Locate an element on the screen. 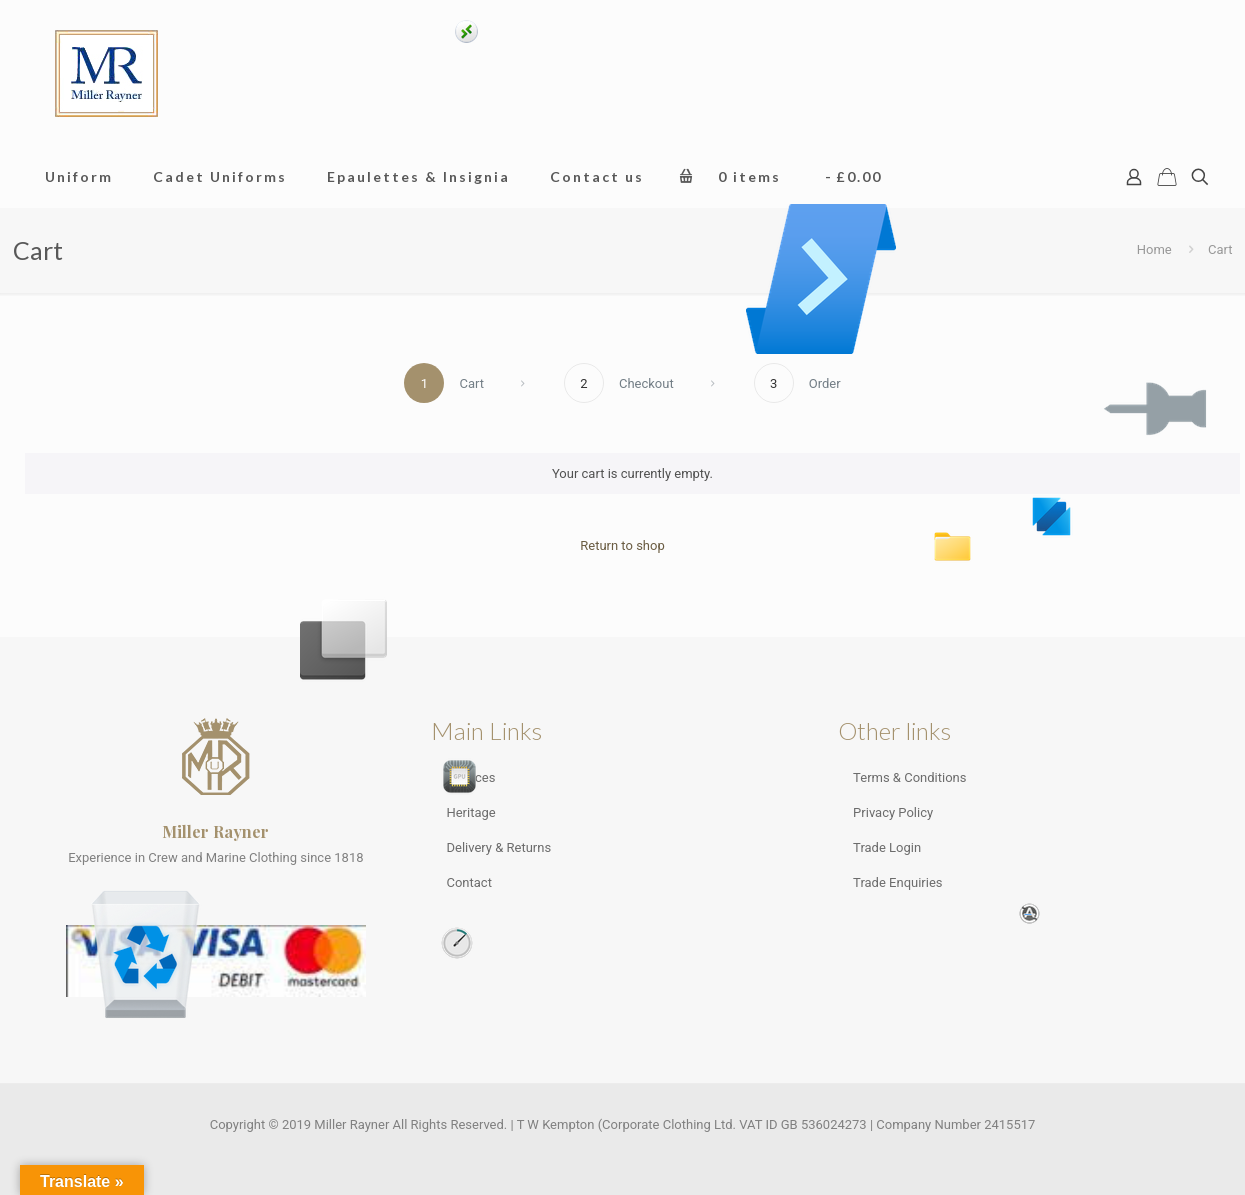 Image resolution: width=1245 pixels, height=1195 pixels. open graphics card driver settings is located at coordinates (459, 776).